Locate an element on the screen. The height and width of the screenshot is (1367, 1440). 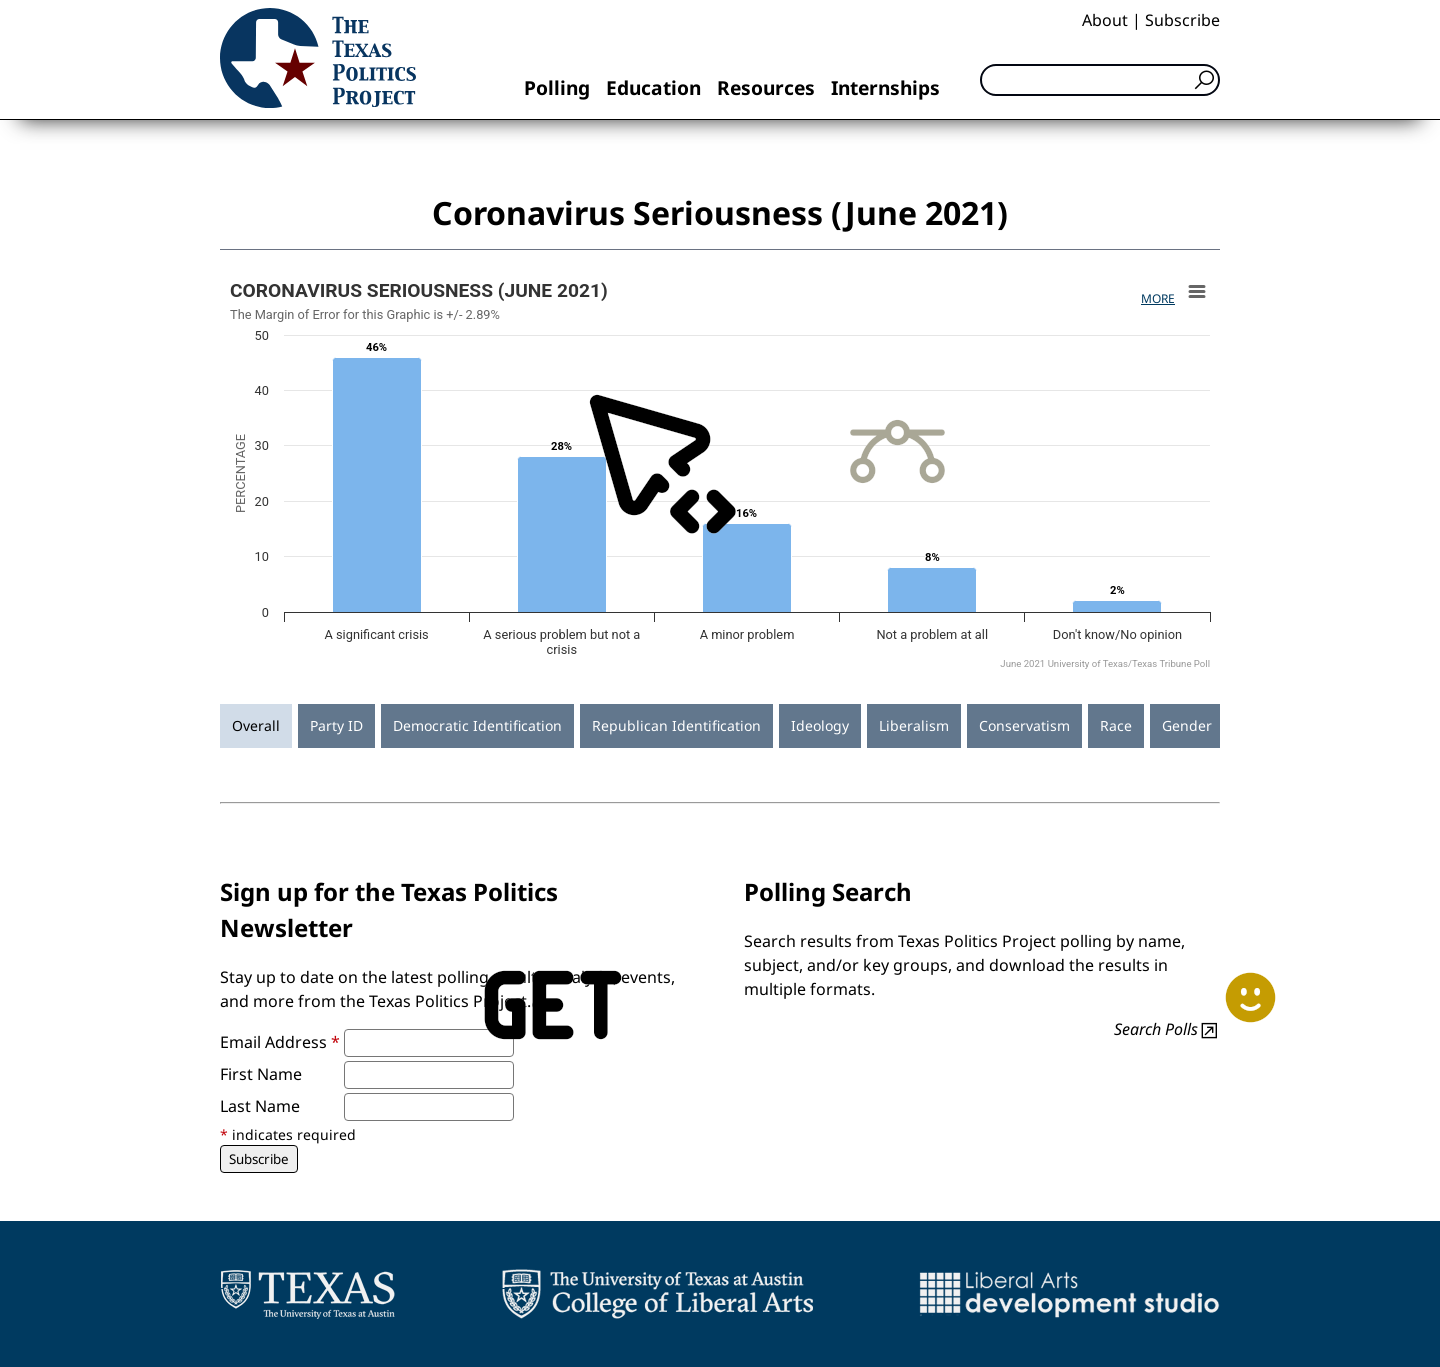
access developer cursor or pointer settings is located at coordinates (655, 460).